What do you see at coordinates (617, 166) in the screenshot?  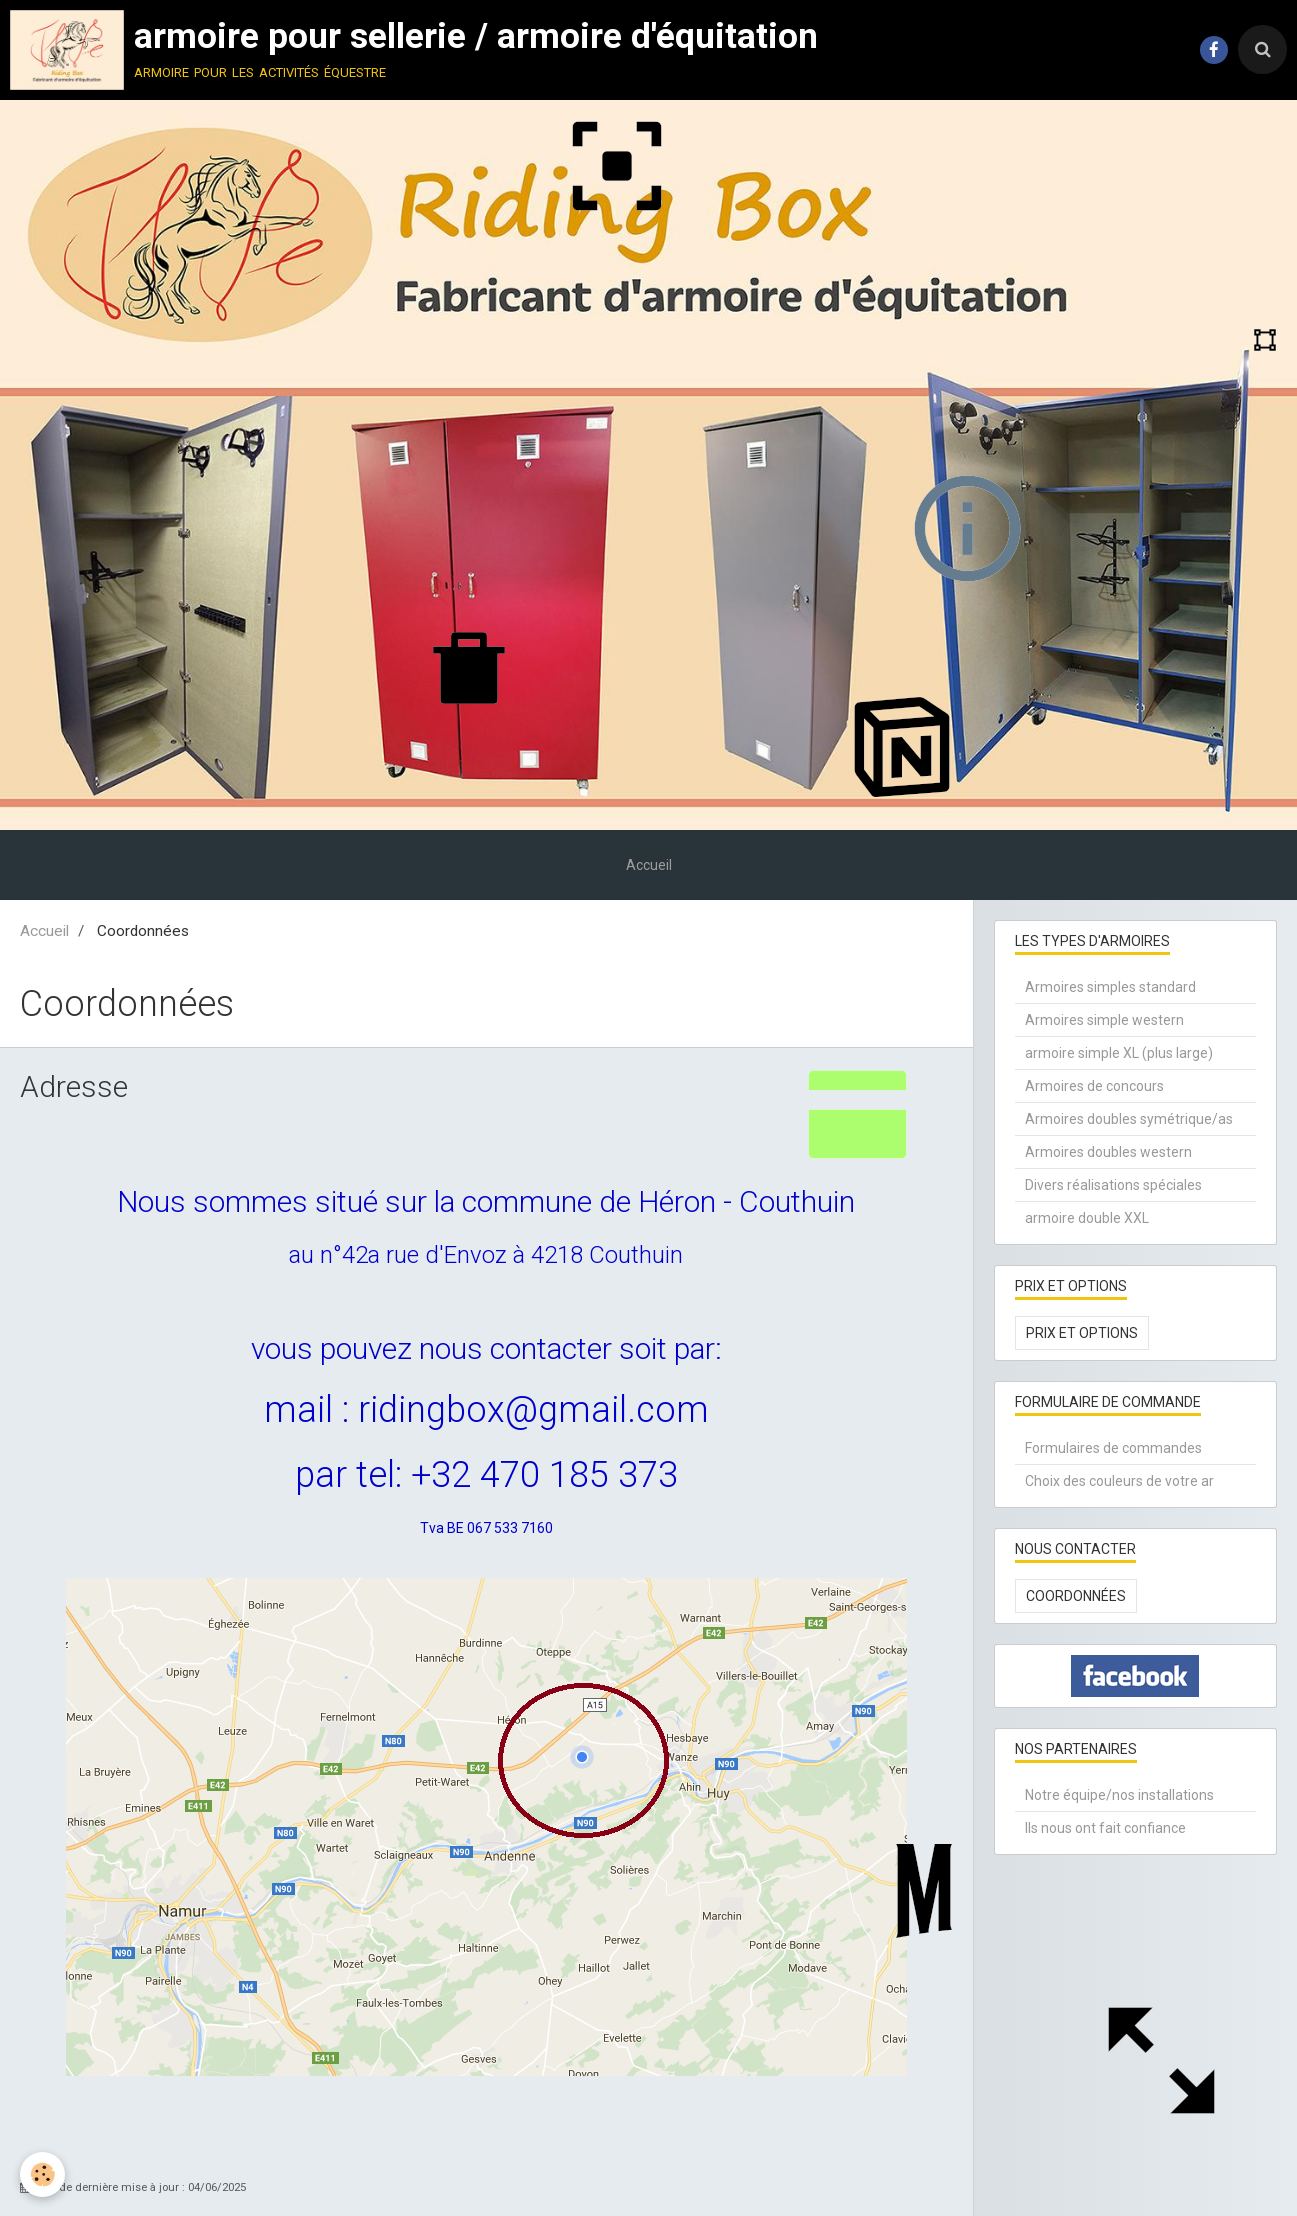 I see `enable focus mode to minimize distractions` at bounding box center [617, 166].